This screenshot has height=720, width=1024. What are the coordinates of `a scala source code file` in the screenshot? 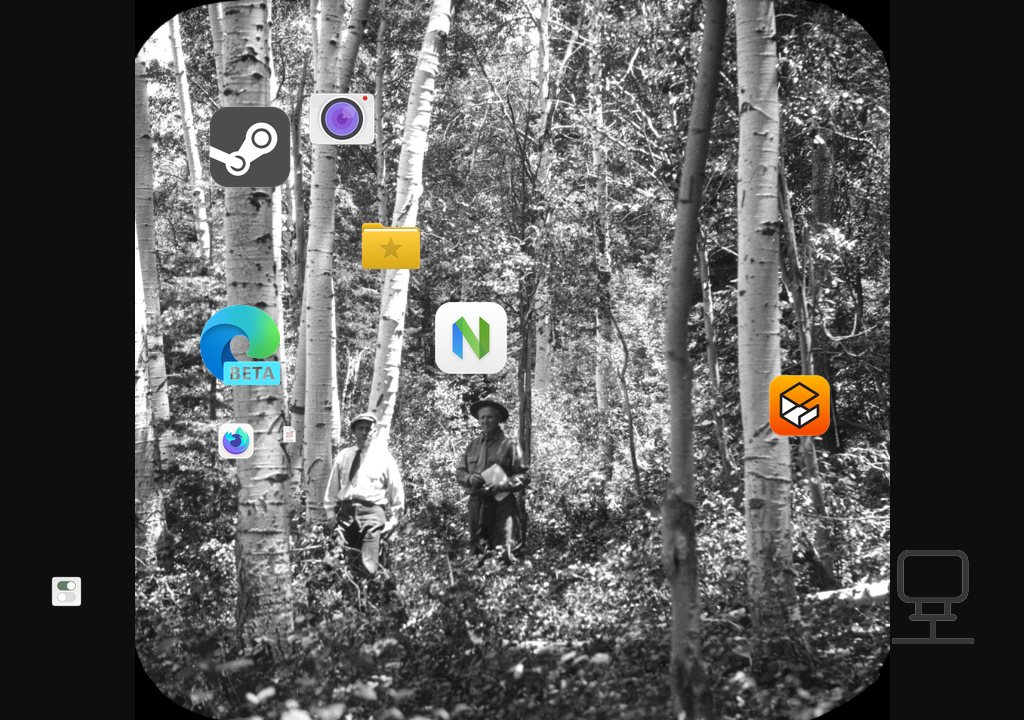 It's located at (289, 434).